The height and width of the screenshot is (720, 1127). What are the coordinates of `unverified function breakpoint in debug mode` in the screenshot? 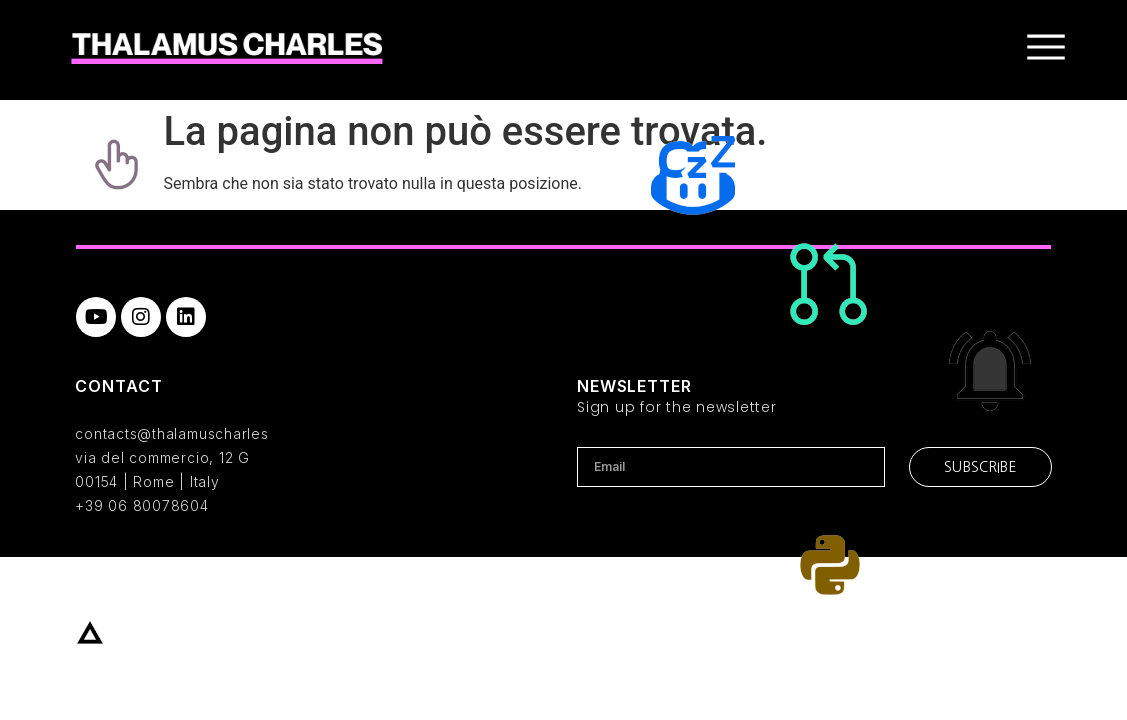 It's located at (90, 634).